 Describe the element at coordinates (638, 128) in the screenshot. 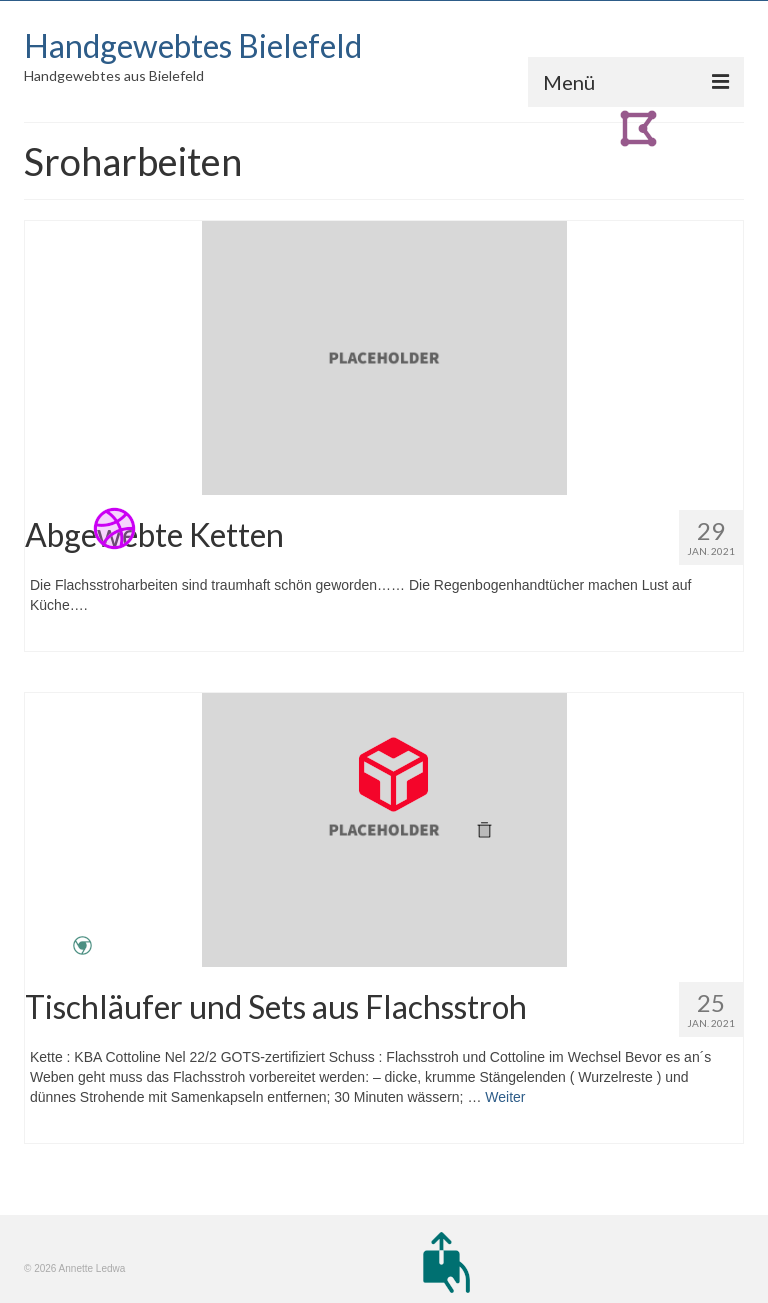

I see `create or edit vector polygon shape` at that location.